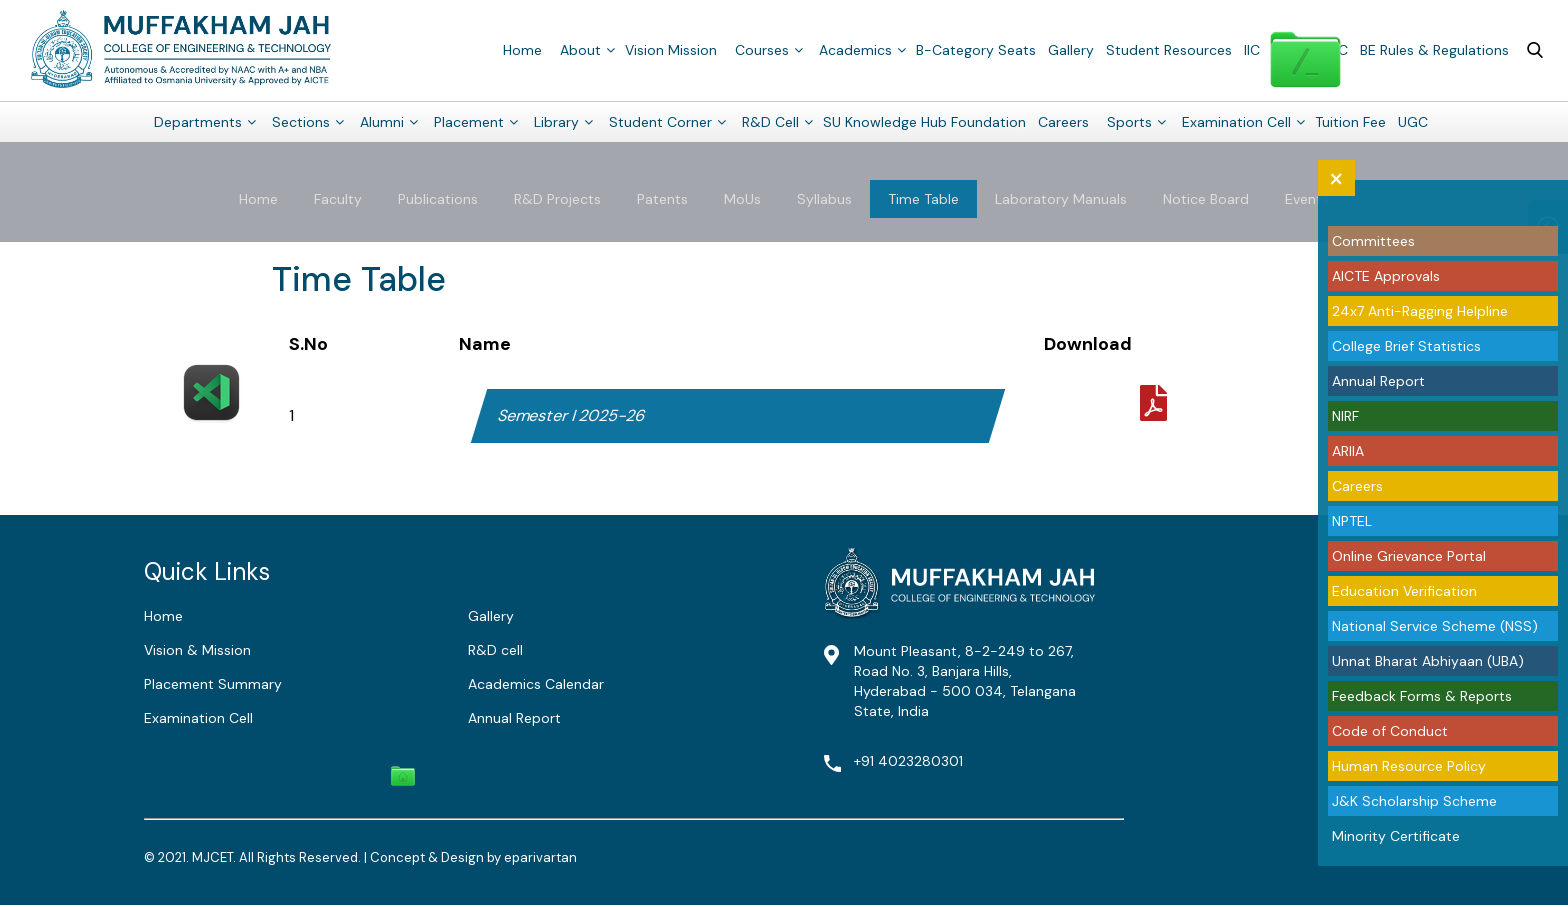 The height and width of the screenshot is (907, 1568). I want to click on access the root directory folder, so click(1305, 59).